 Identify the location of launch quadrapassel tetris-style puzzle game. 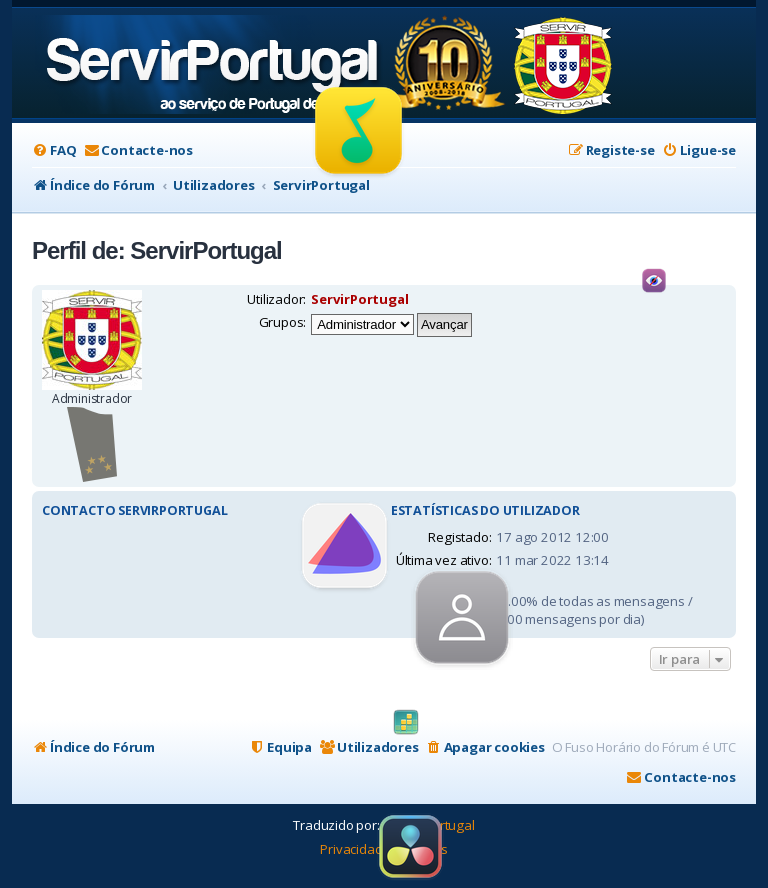
(406, 722).